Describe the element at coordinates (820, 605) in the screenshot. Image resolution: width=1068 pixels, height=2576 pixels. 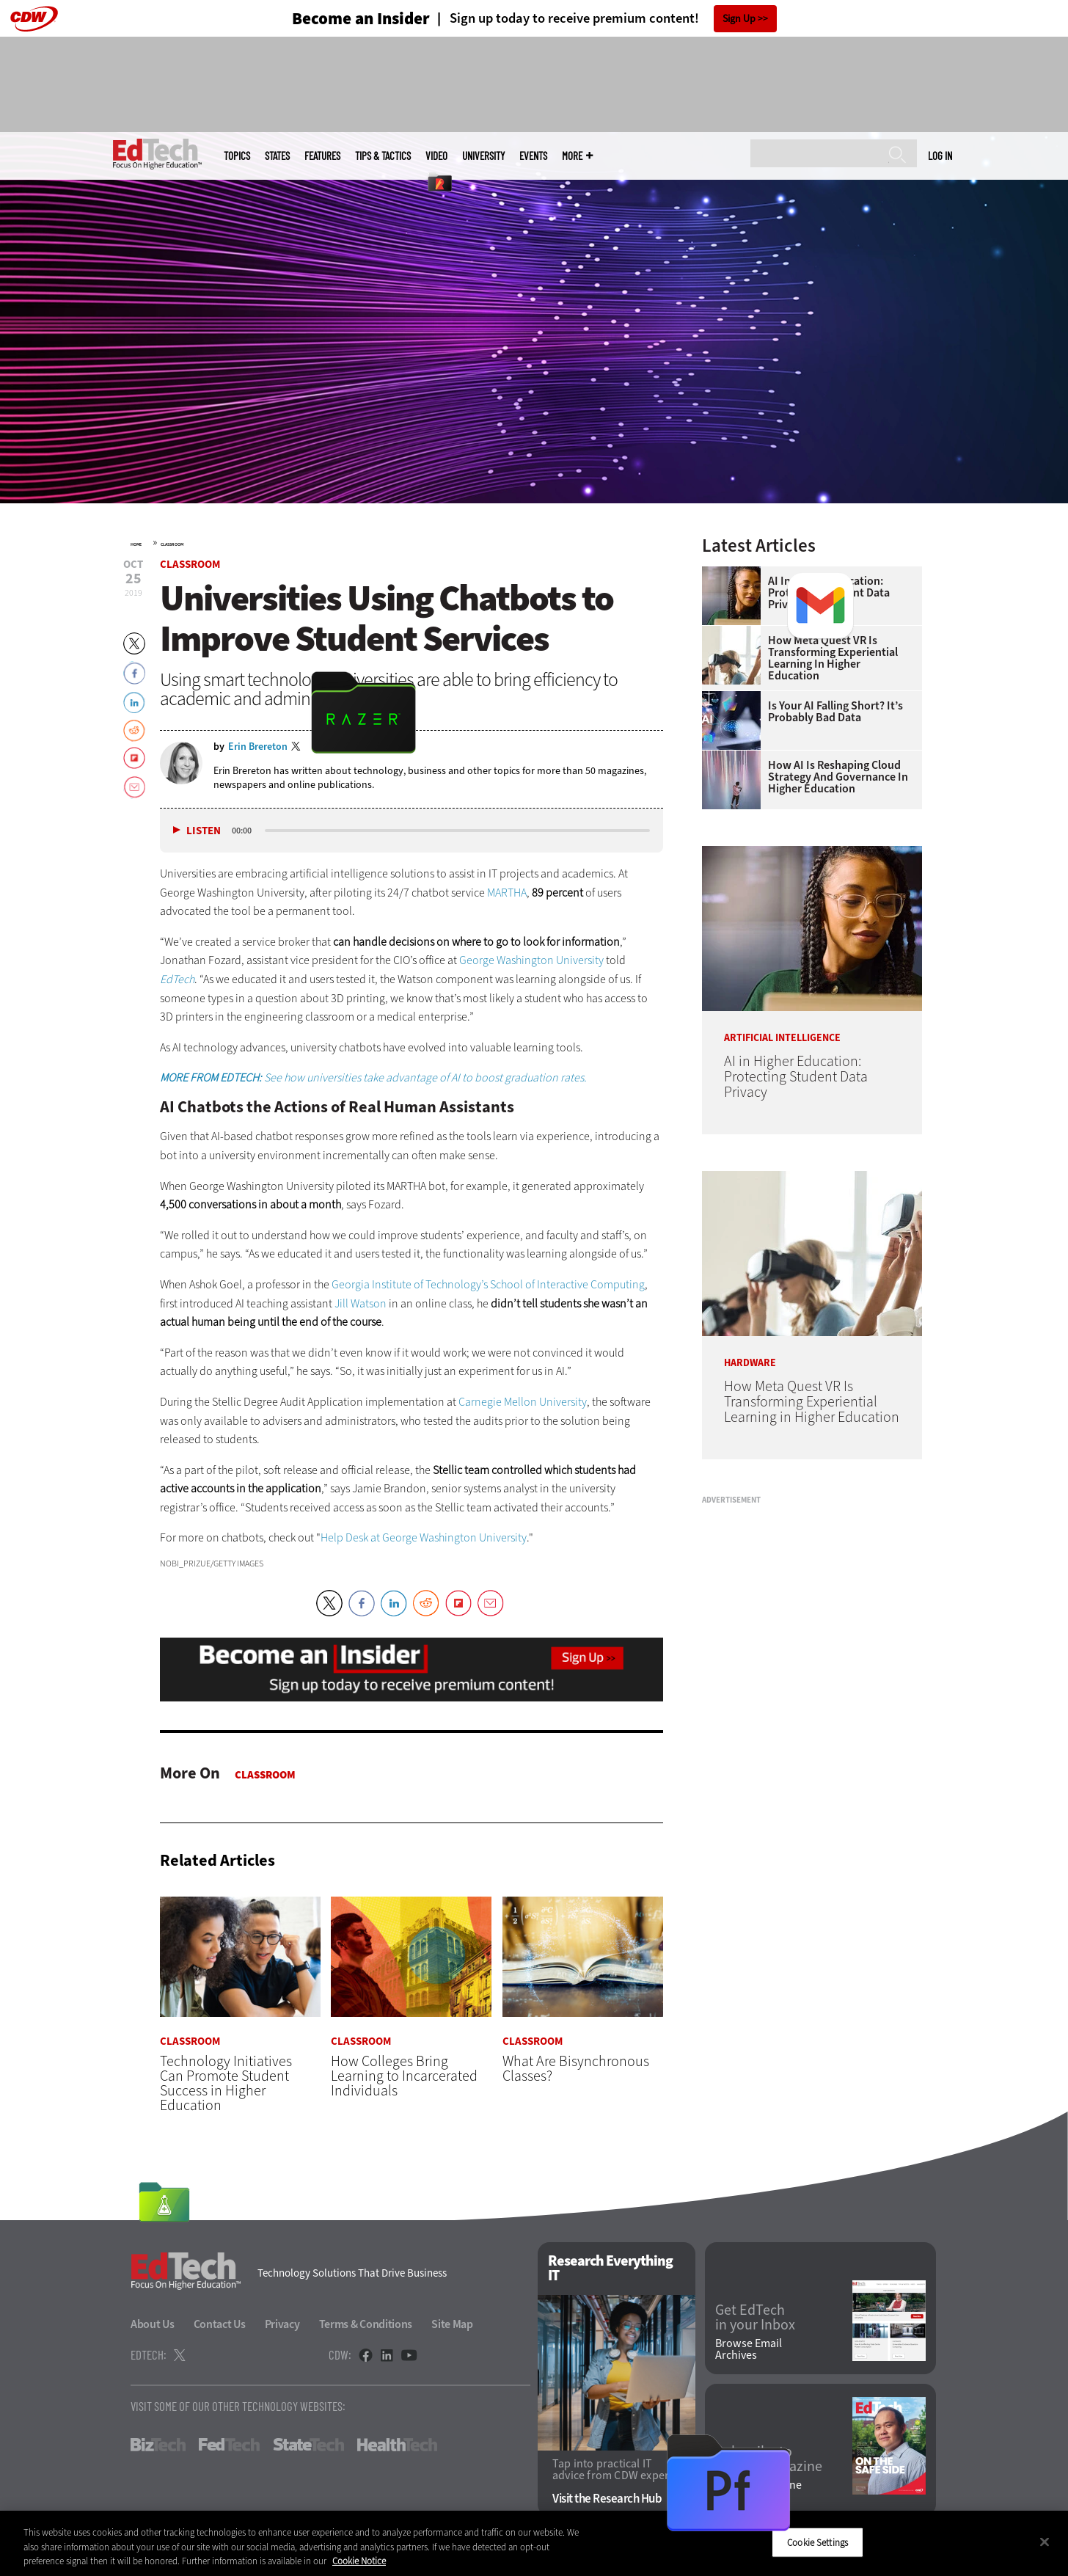
I see `open Gmail email app` at that location.